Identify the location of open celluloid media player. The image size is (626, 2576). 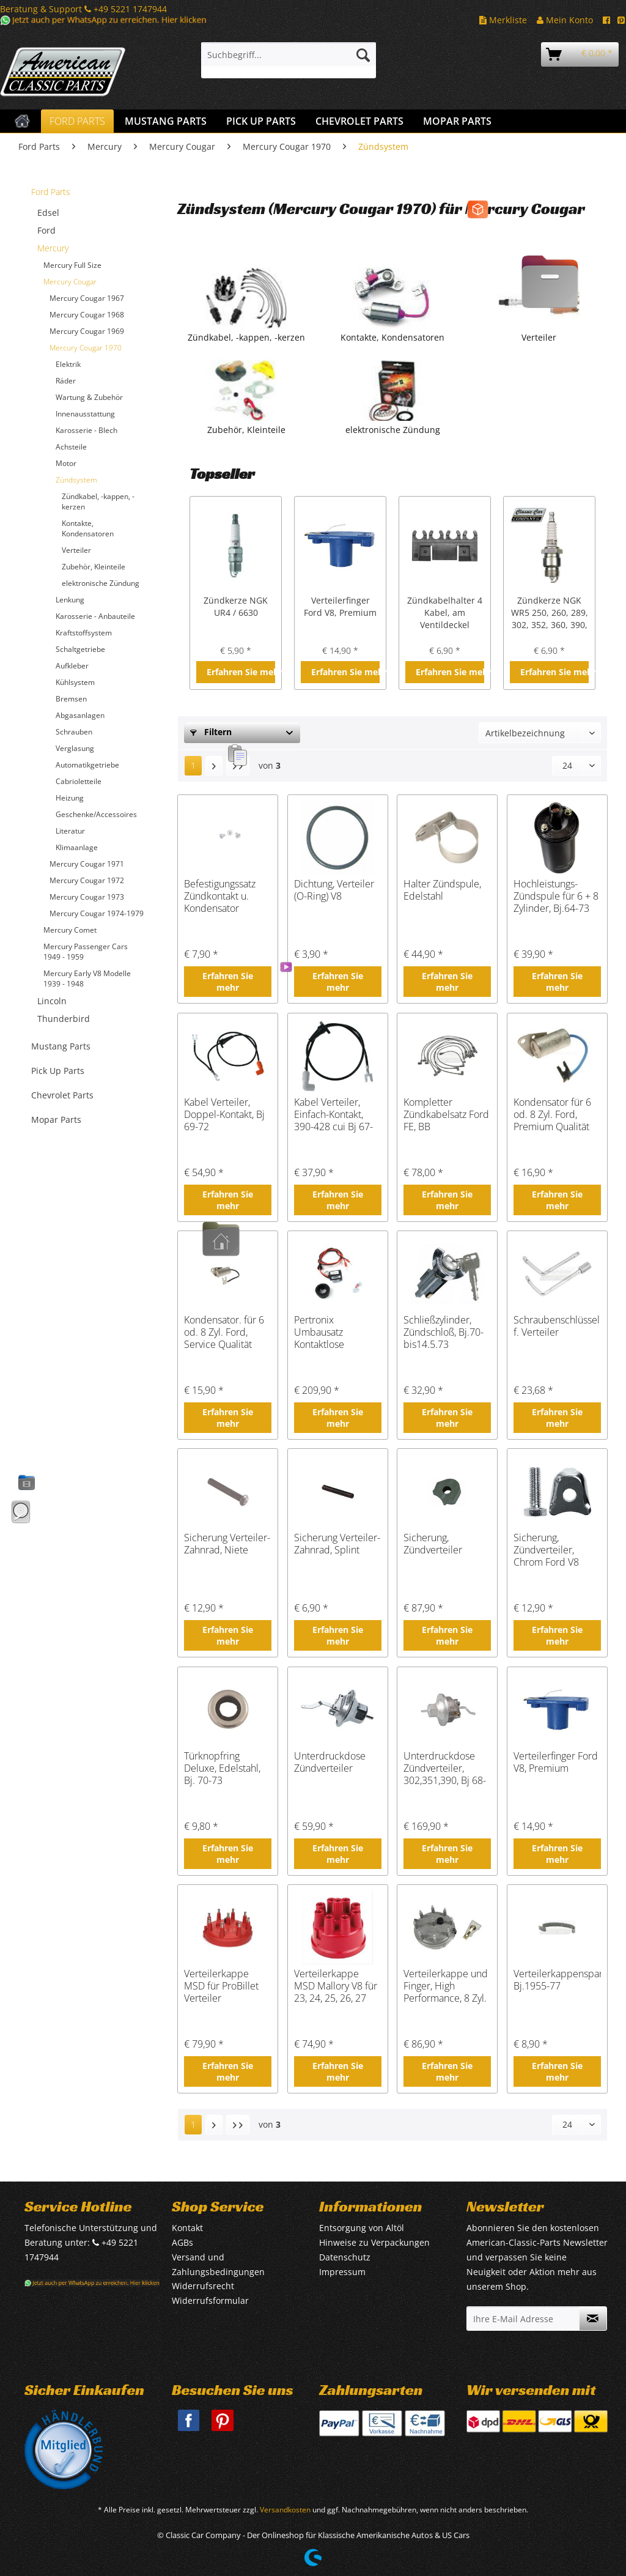
(286, 967).